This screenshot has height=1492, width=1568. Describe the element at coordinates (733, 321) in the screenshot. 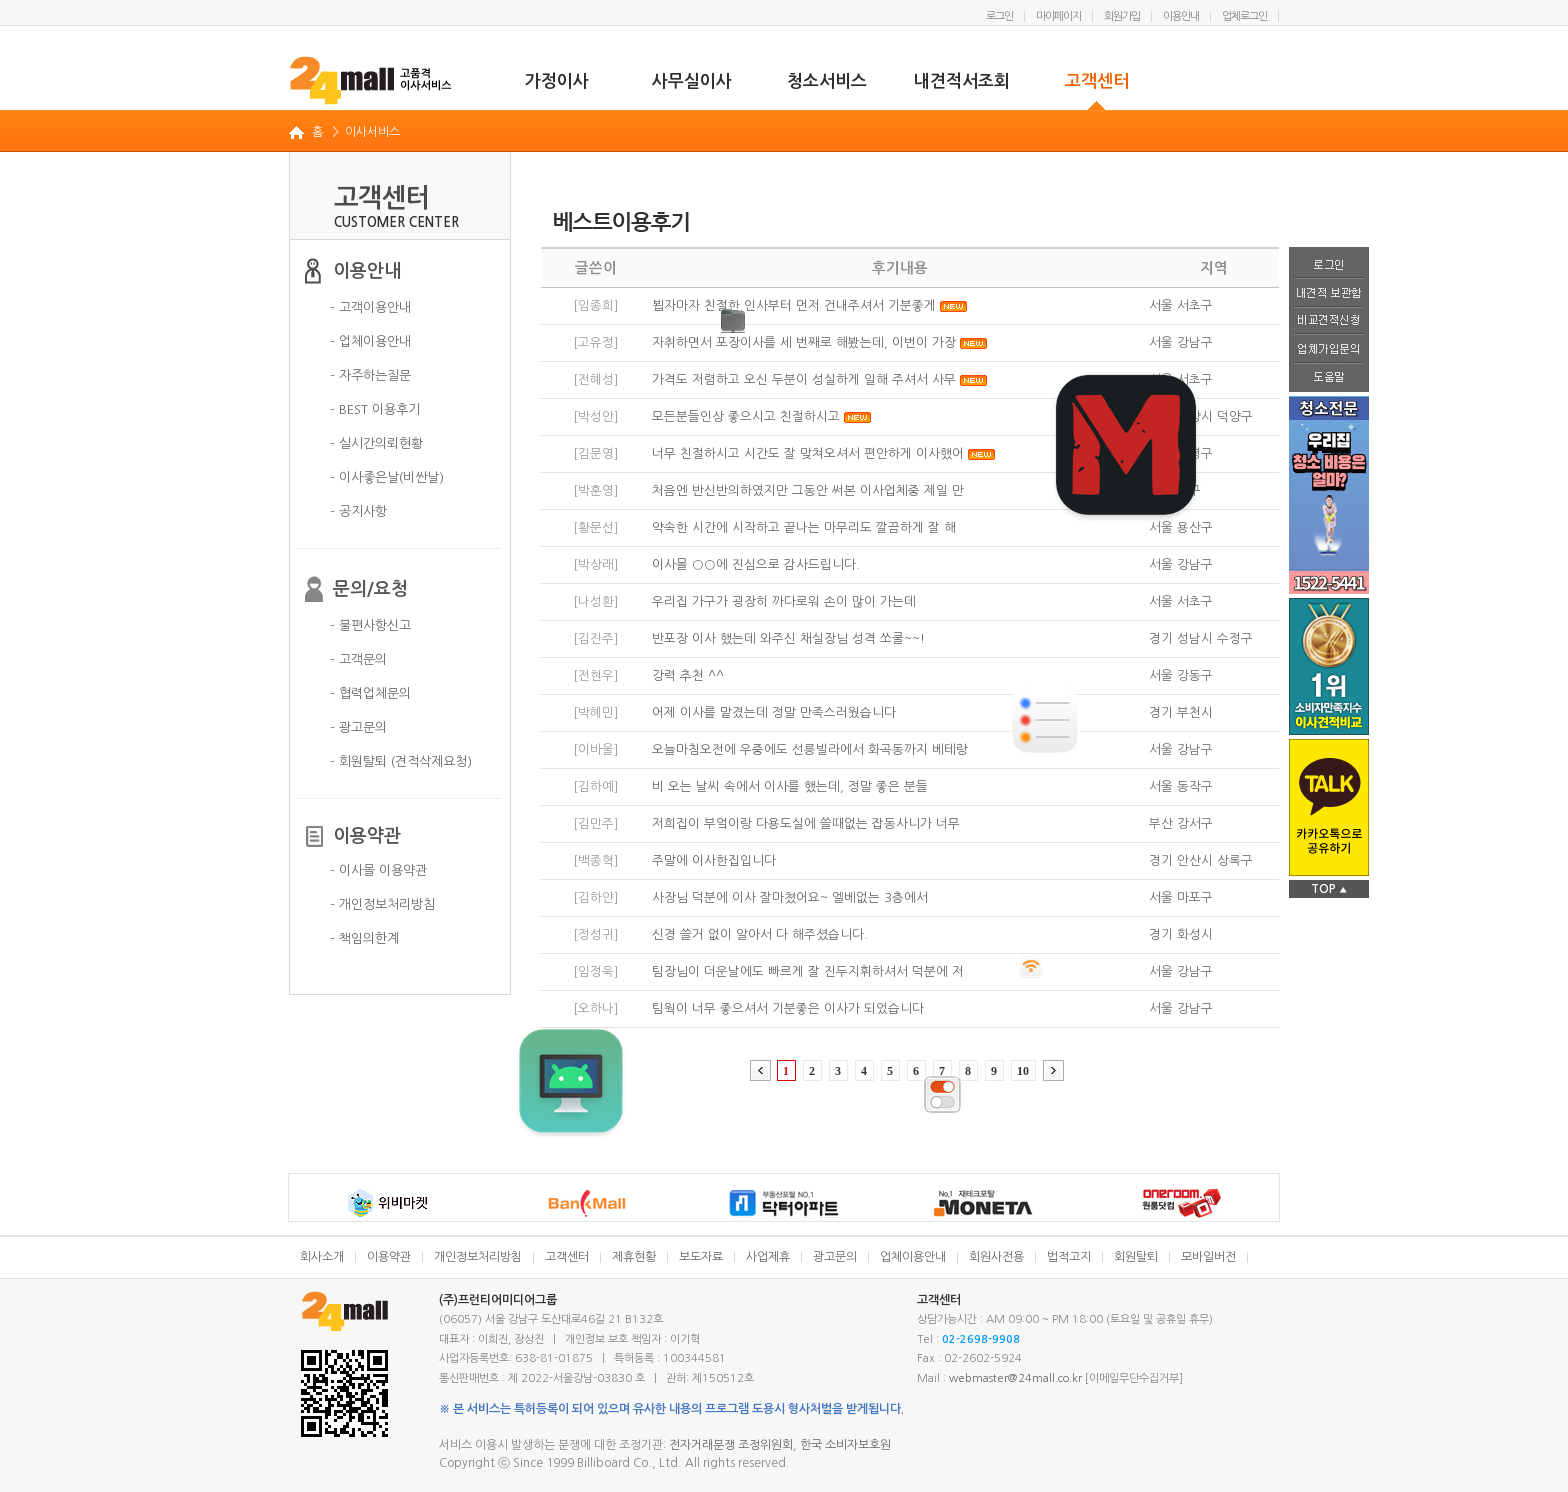

I see `access files stored on a remote server` at that location.